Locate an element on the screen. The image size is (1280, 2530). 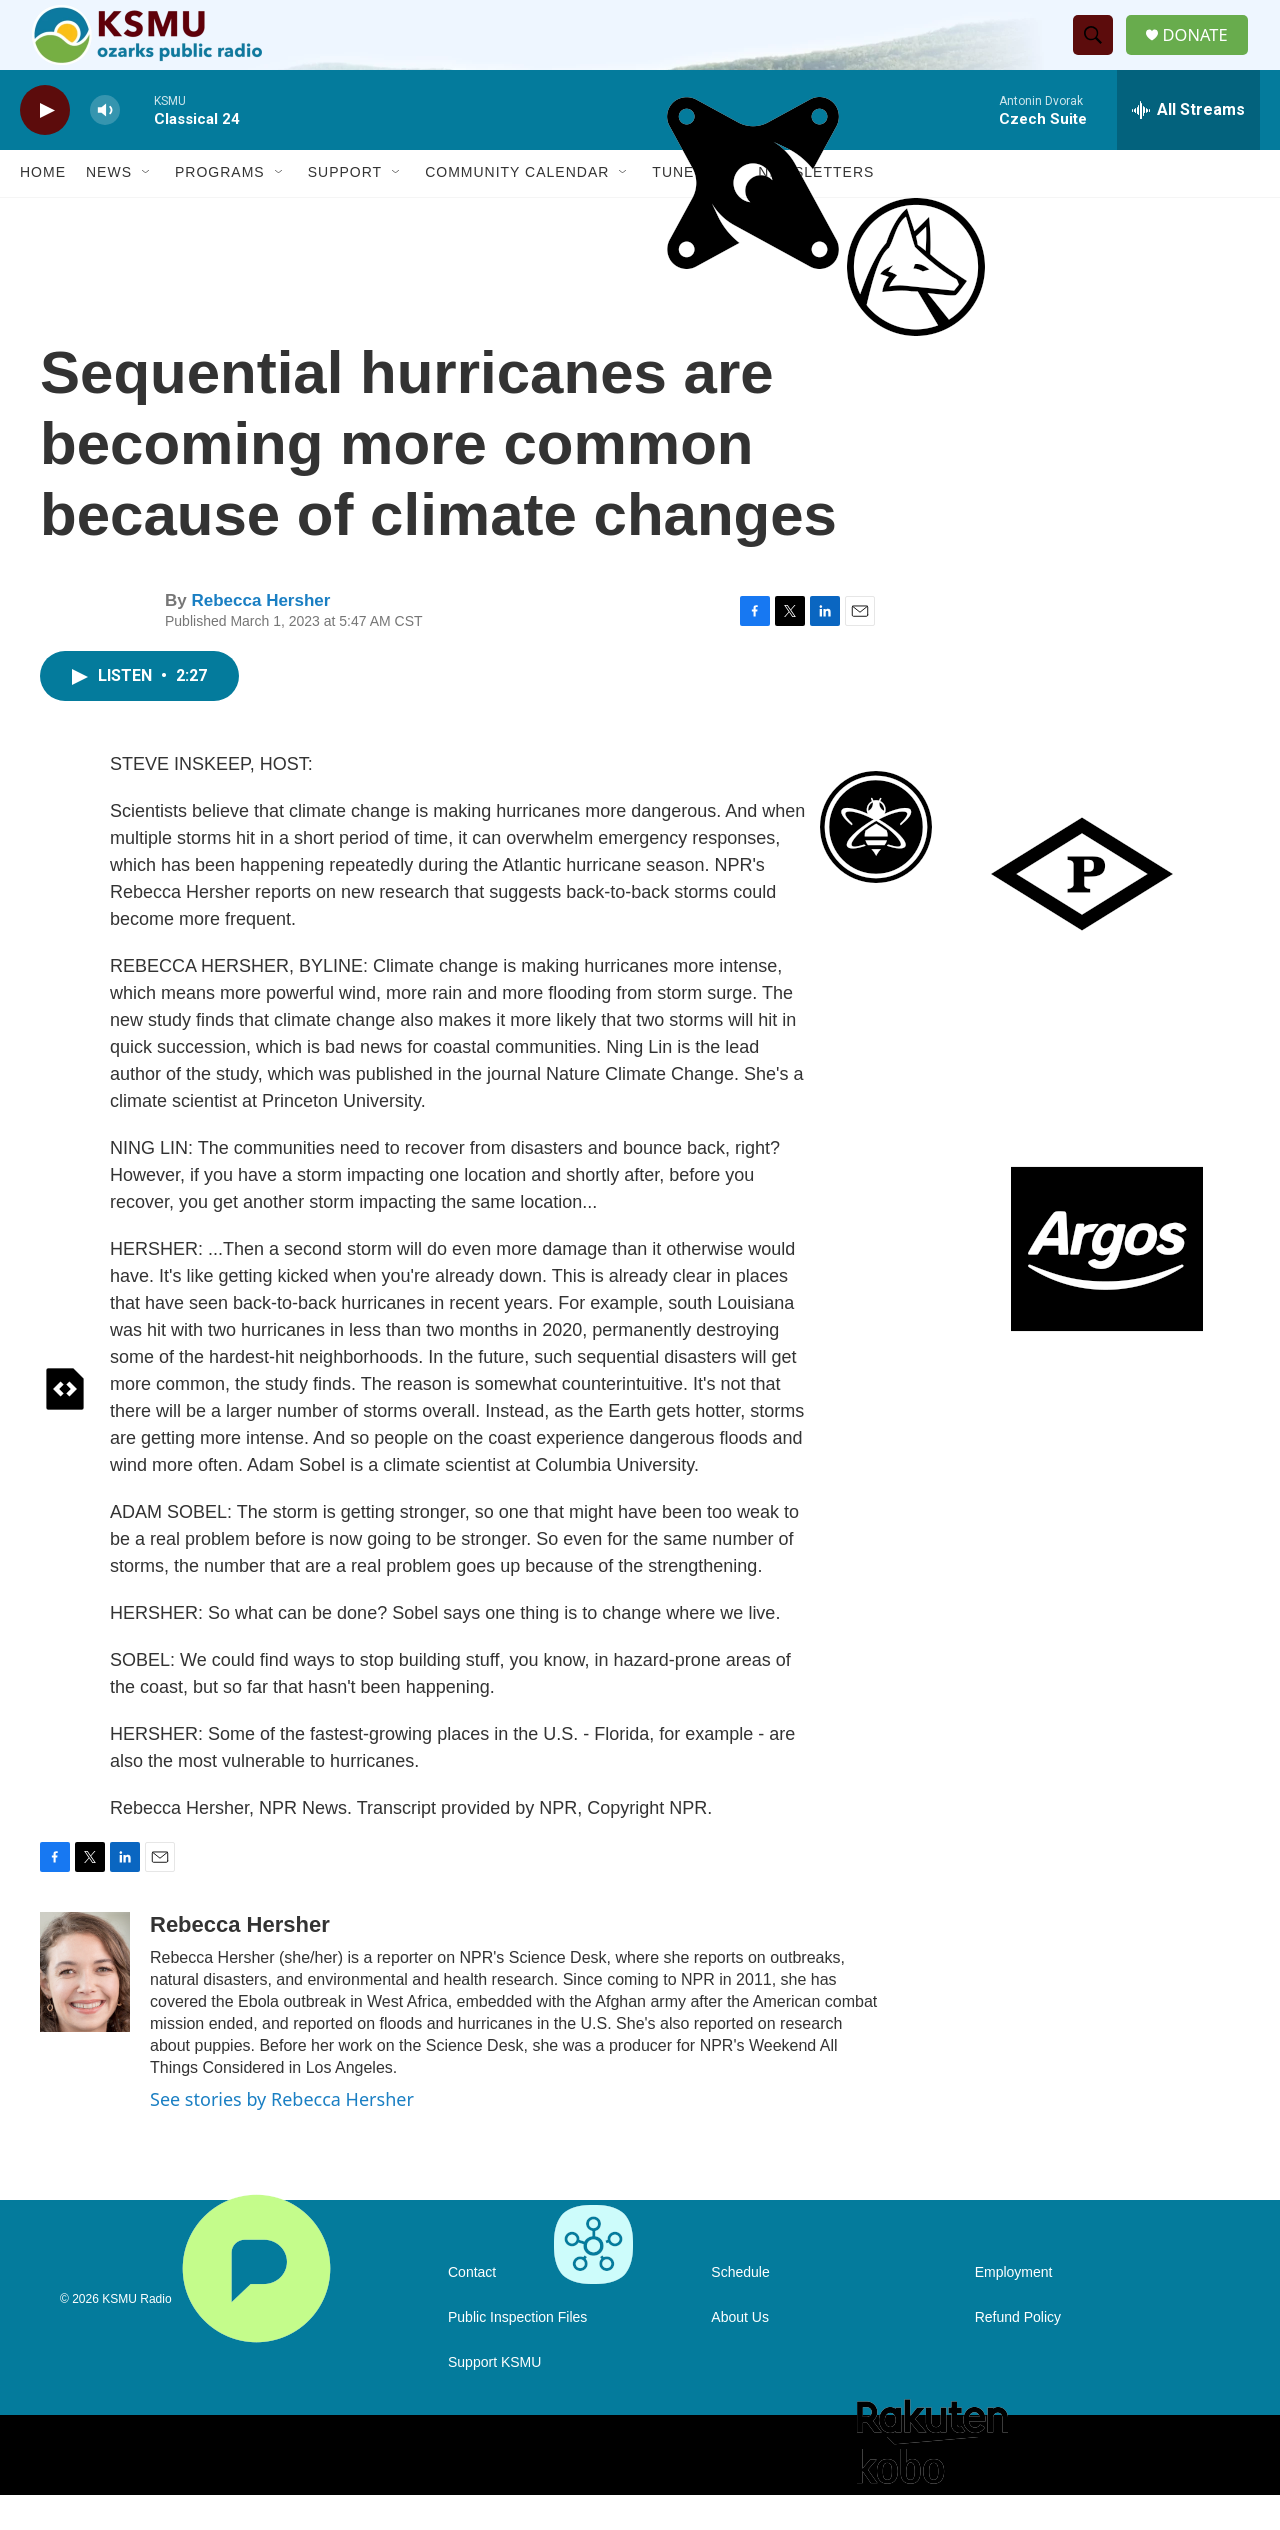
HiveMQ brand logo is located at coordinates (876, 827).